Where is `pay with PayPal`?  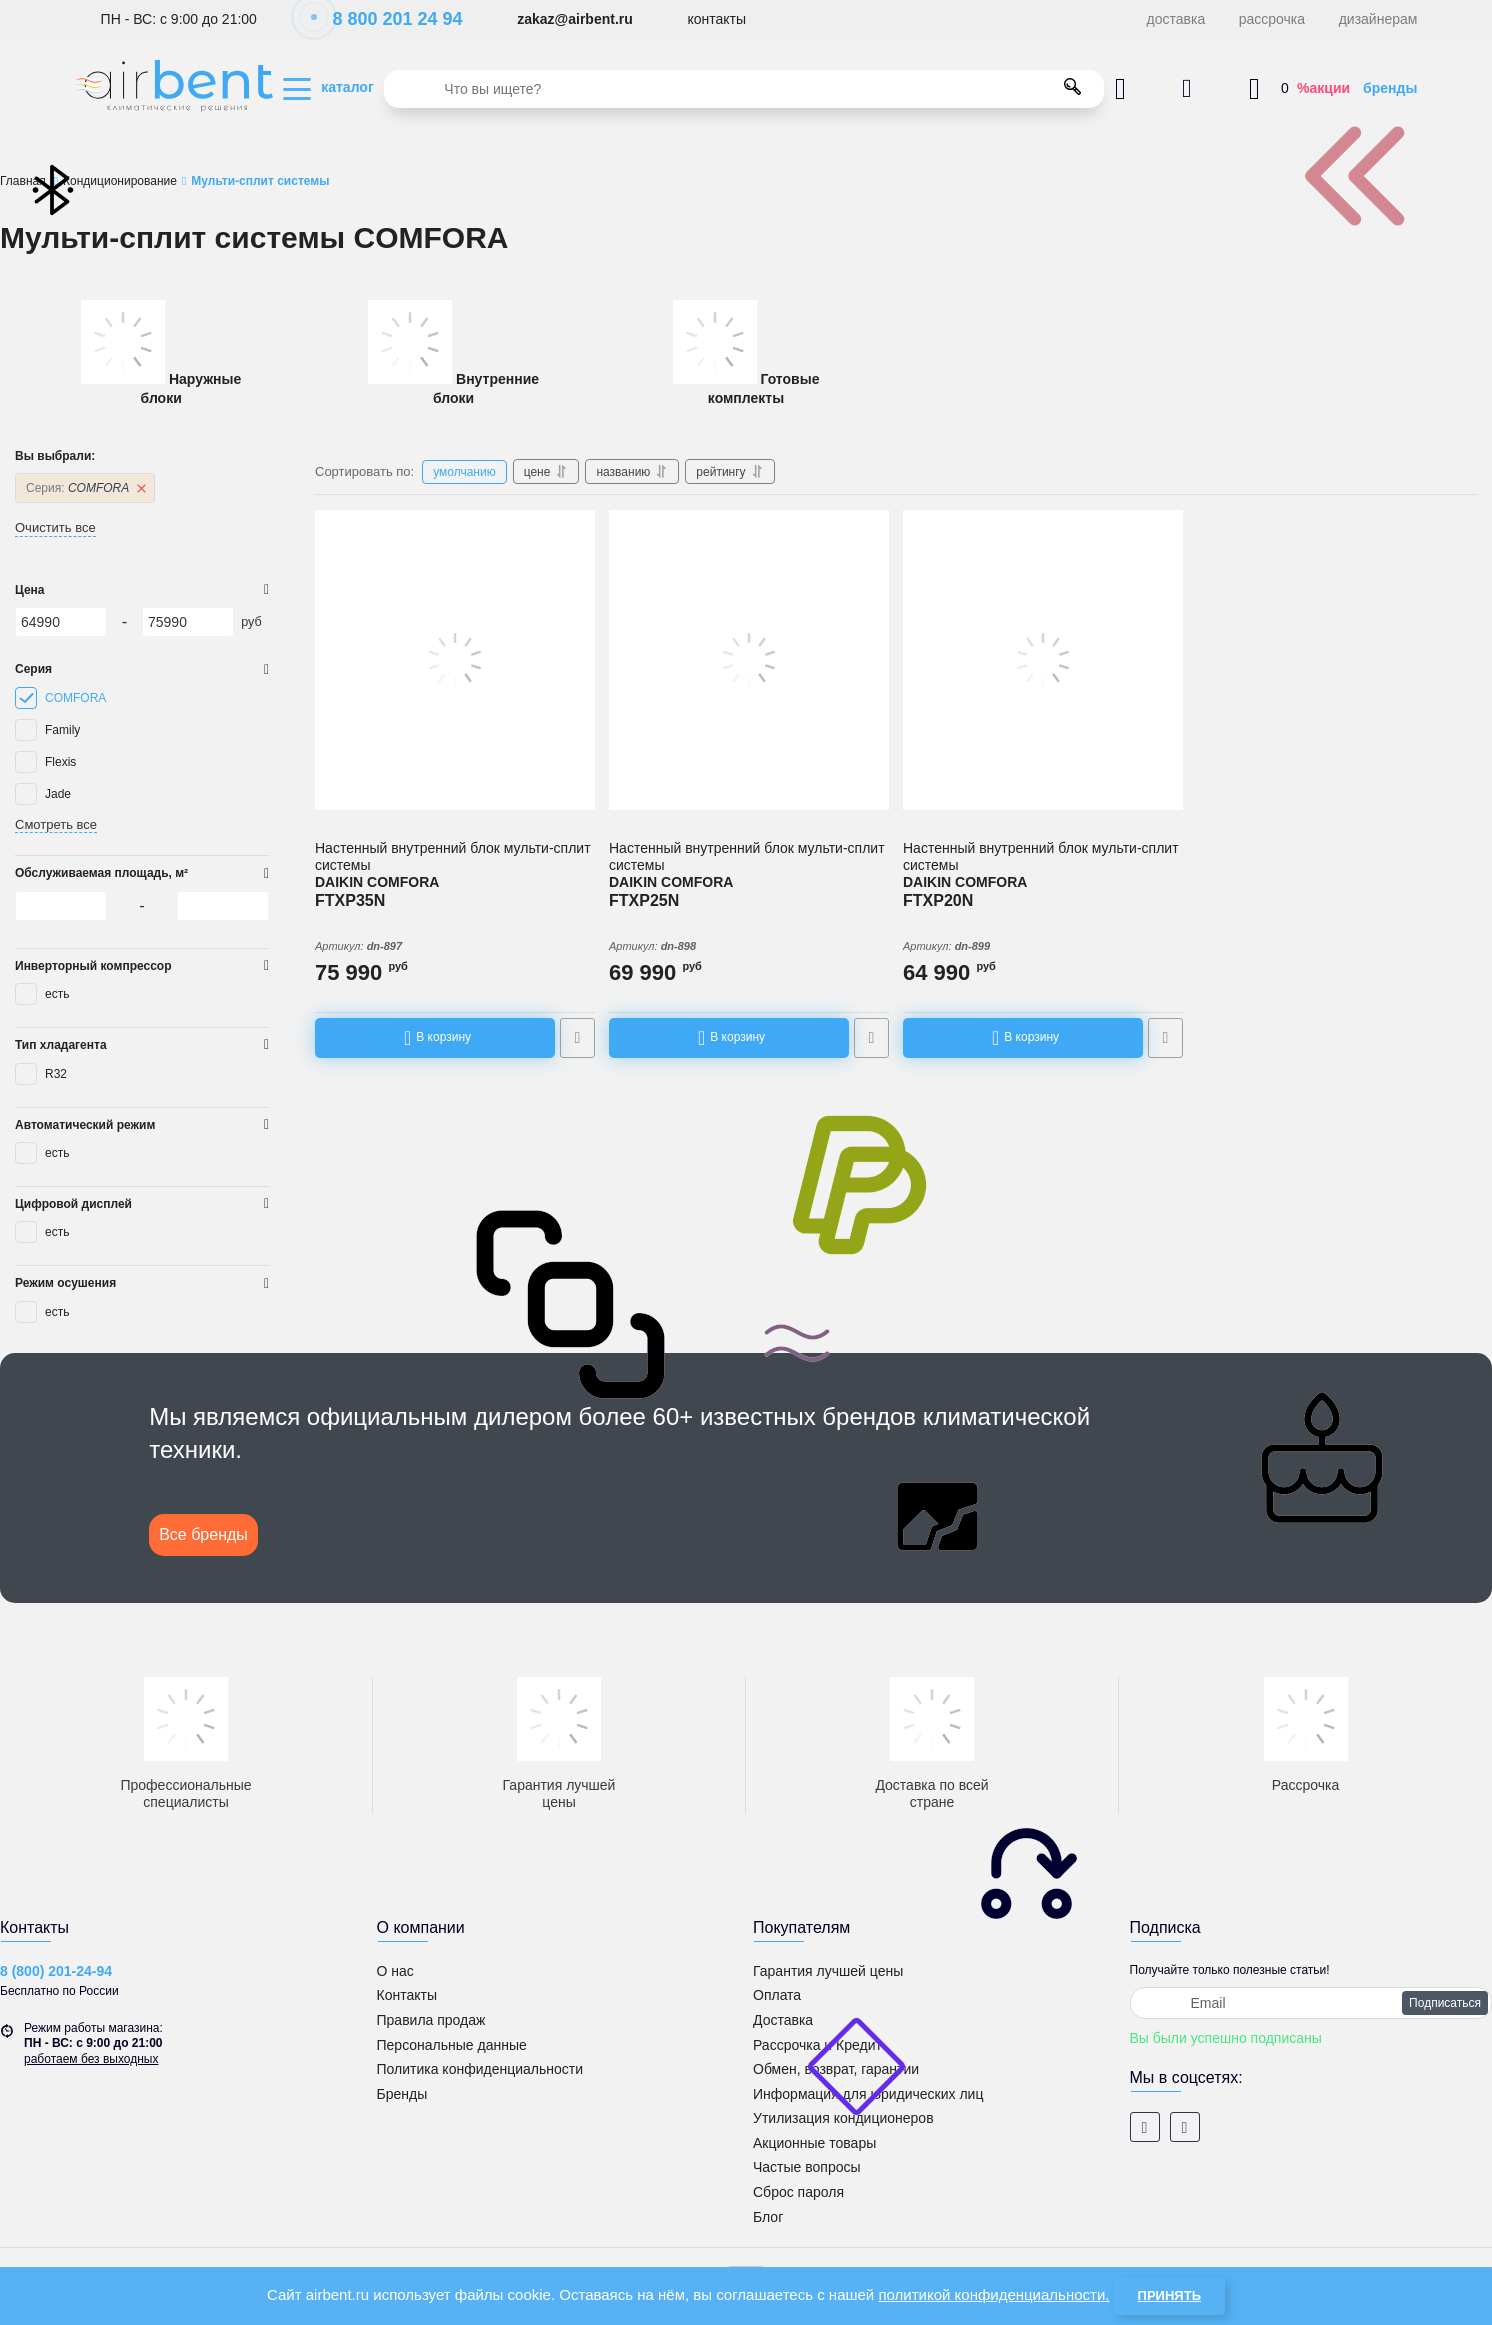
pay with PayPal is located at coordinates (857, 1185).